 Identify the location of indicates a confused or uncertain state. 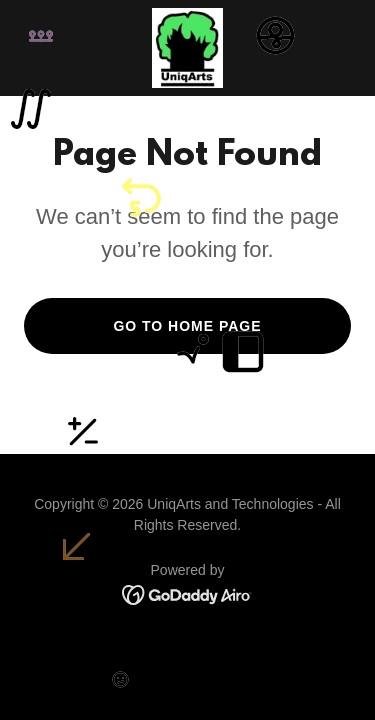
(120, 679).